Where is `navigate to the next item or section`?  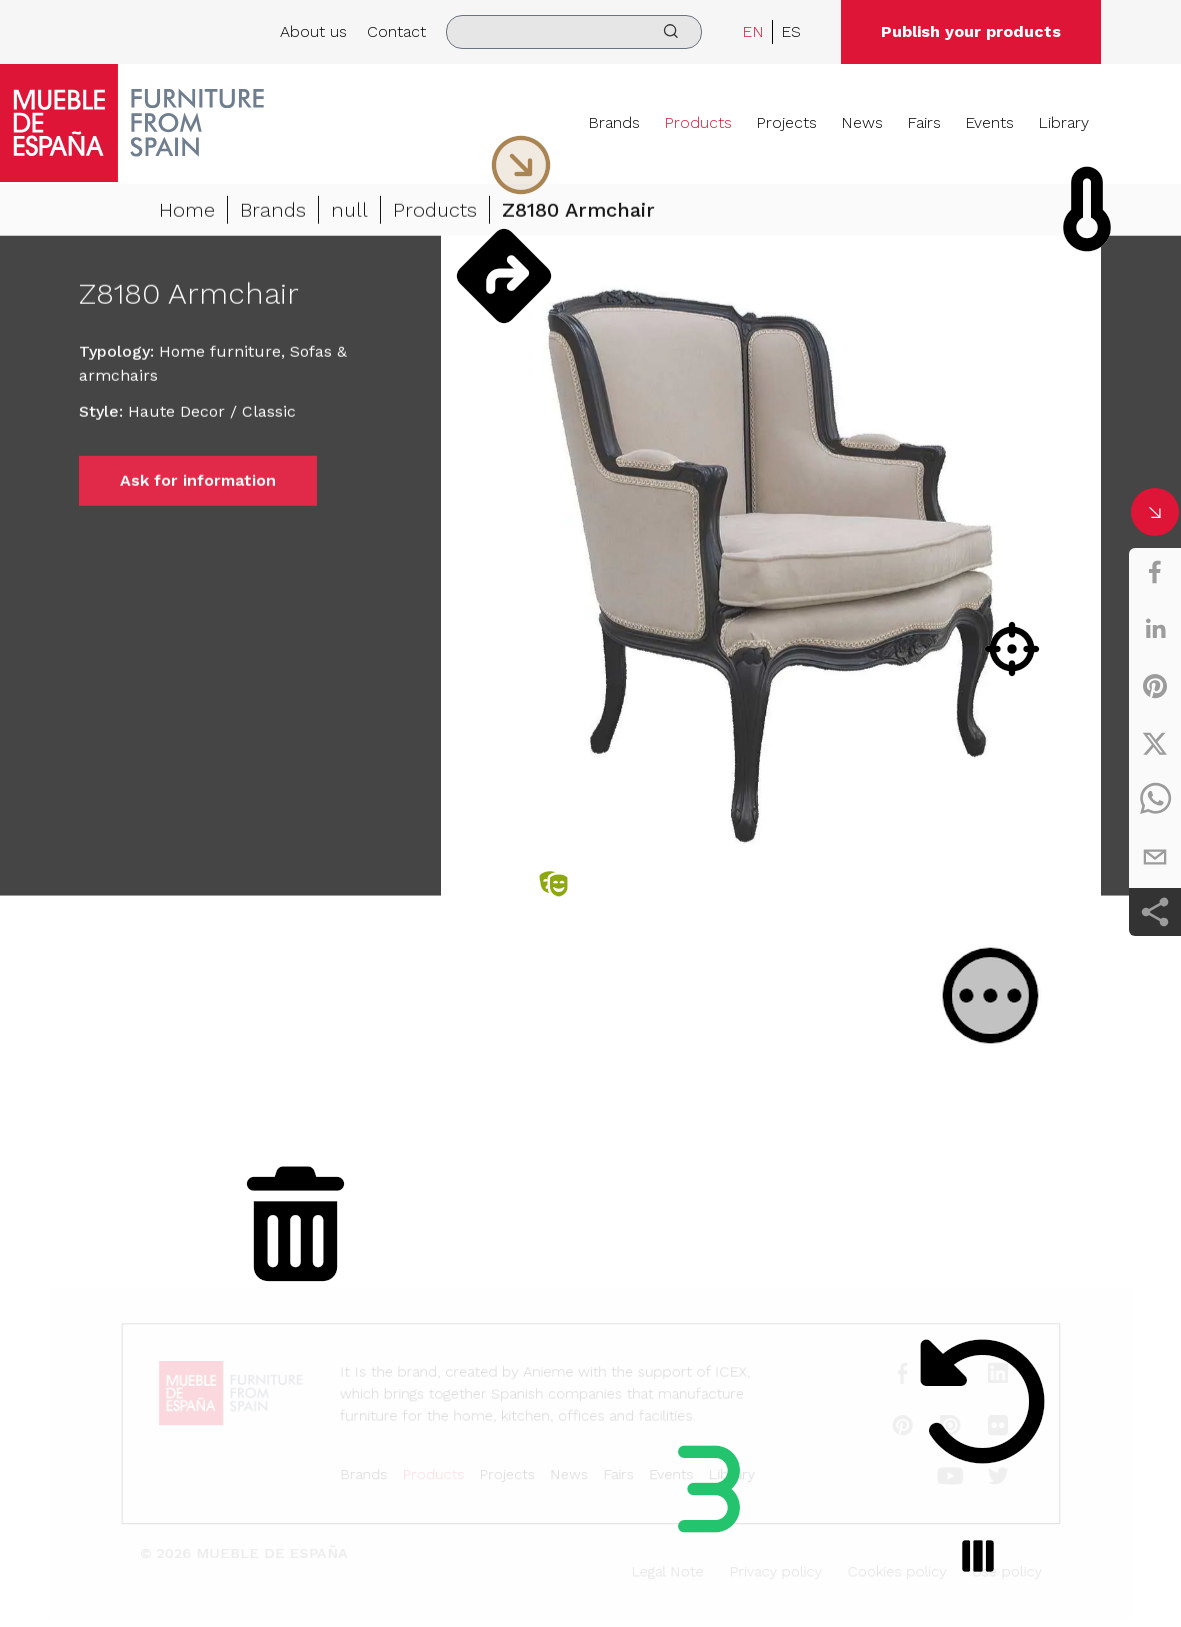
navigate to the next item or section is located at coordinates (521, 165).